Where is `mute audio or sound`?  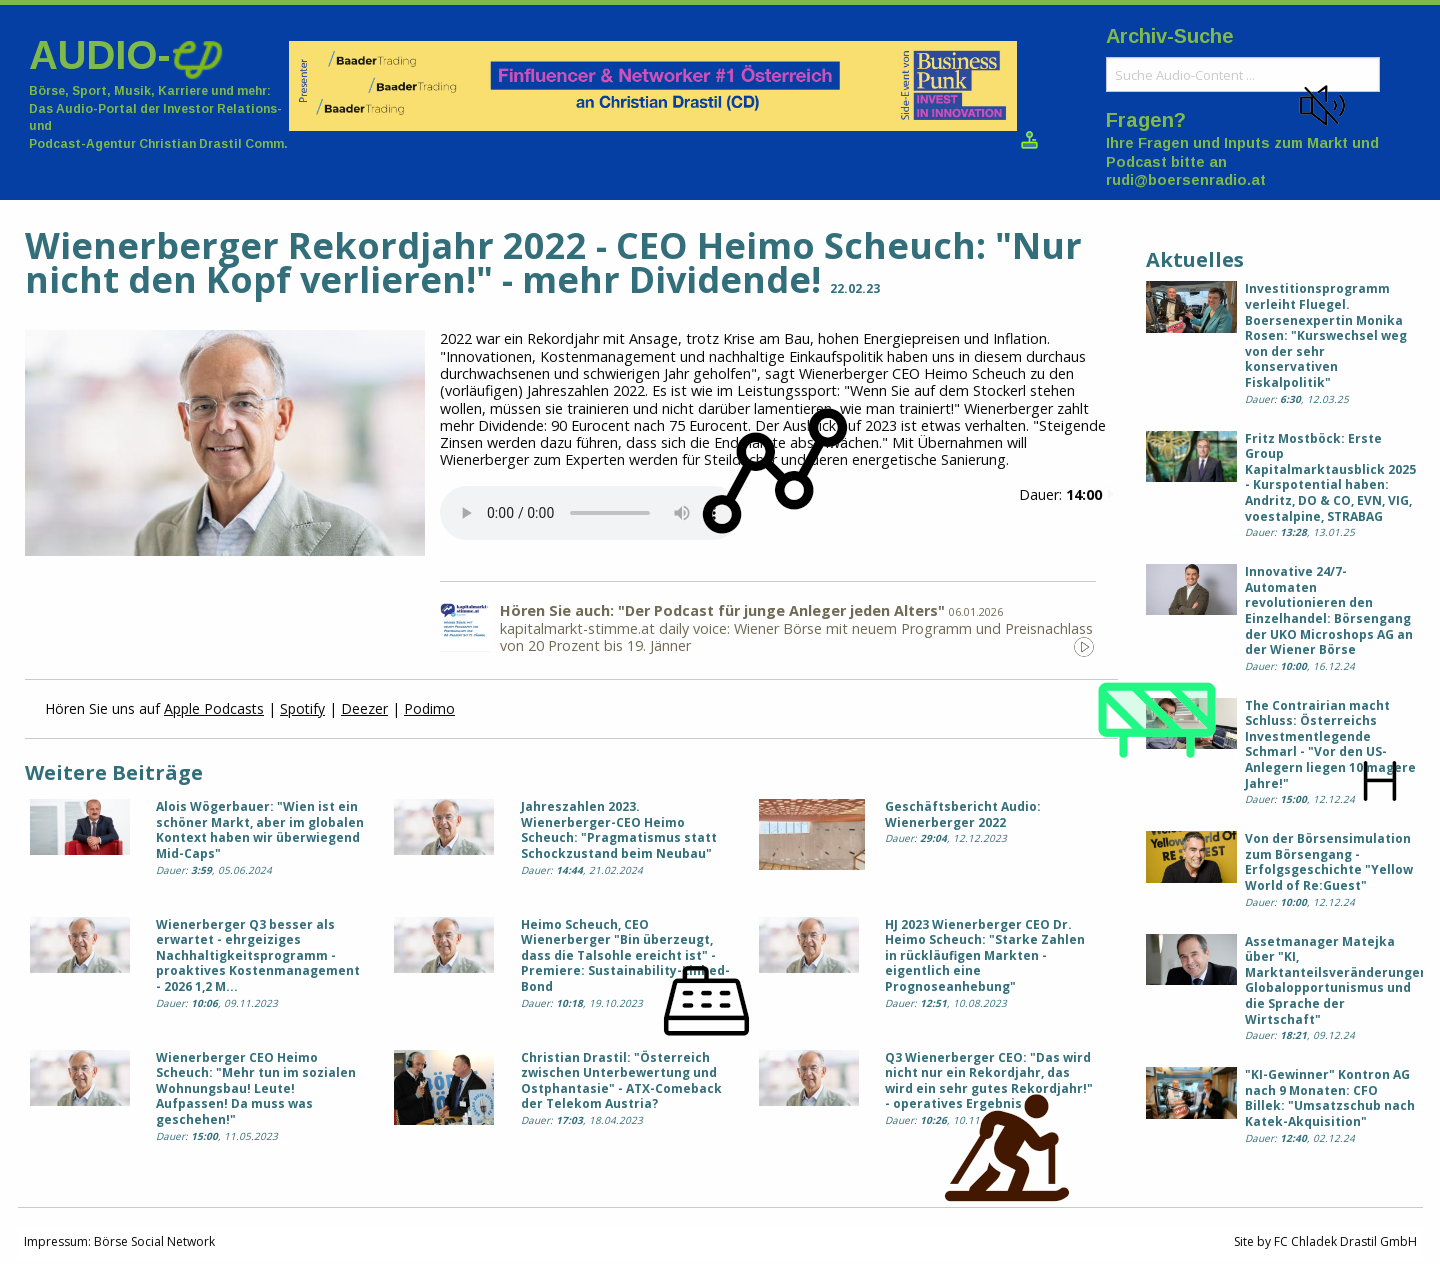 mute audio or sound is located at coordinates (1321, 105).